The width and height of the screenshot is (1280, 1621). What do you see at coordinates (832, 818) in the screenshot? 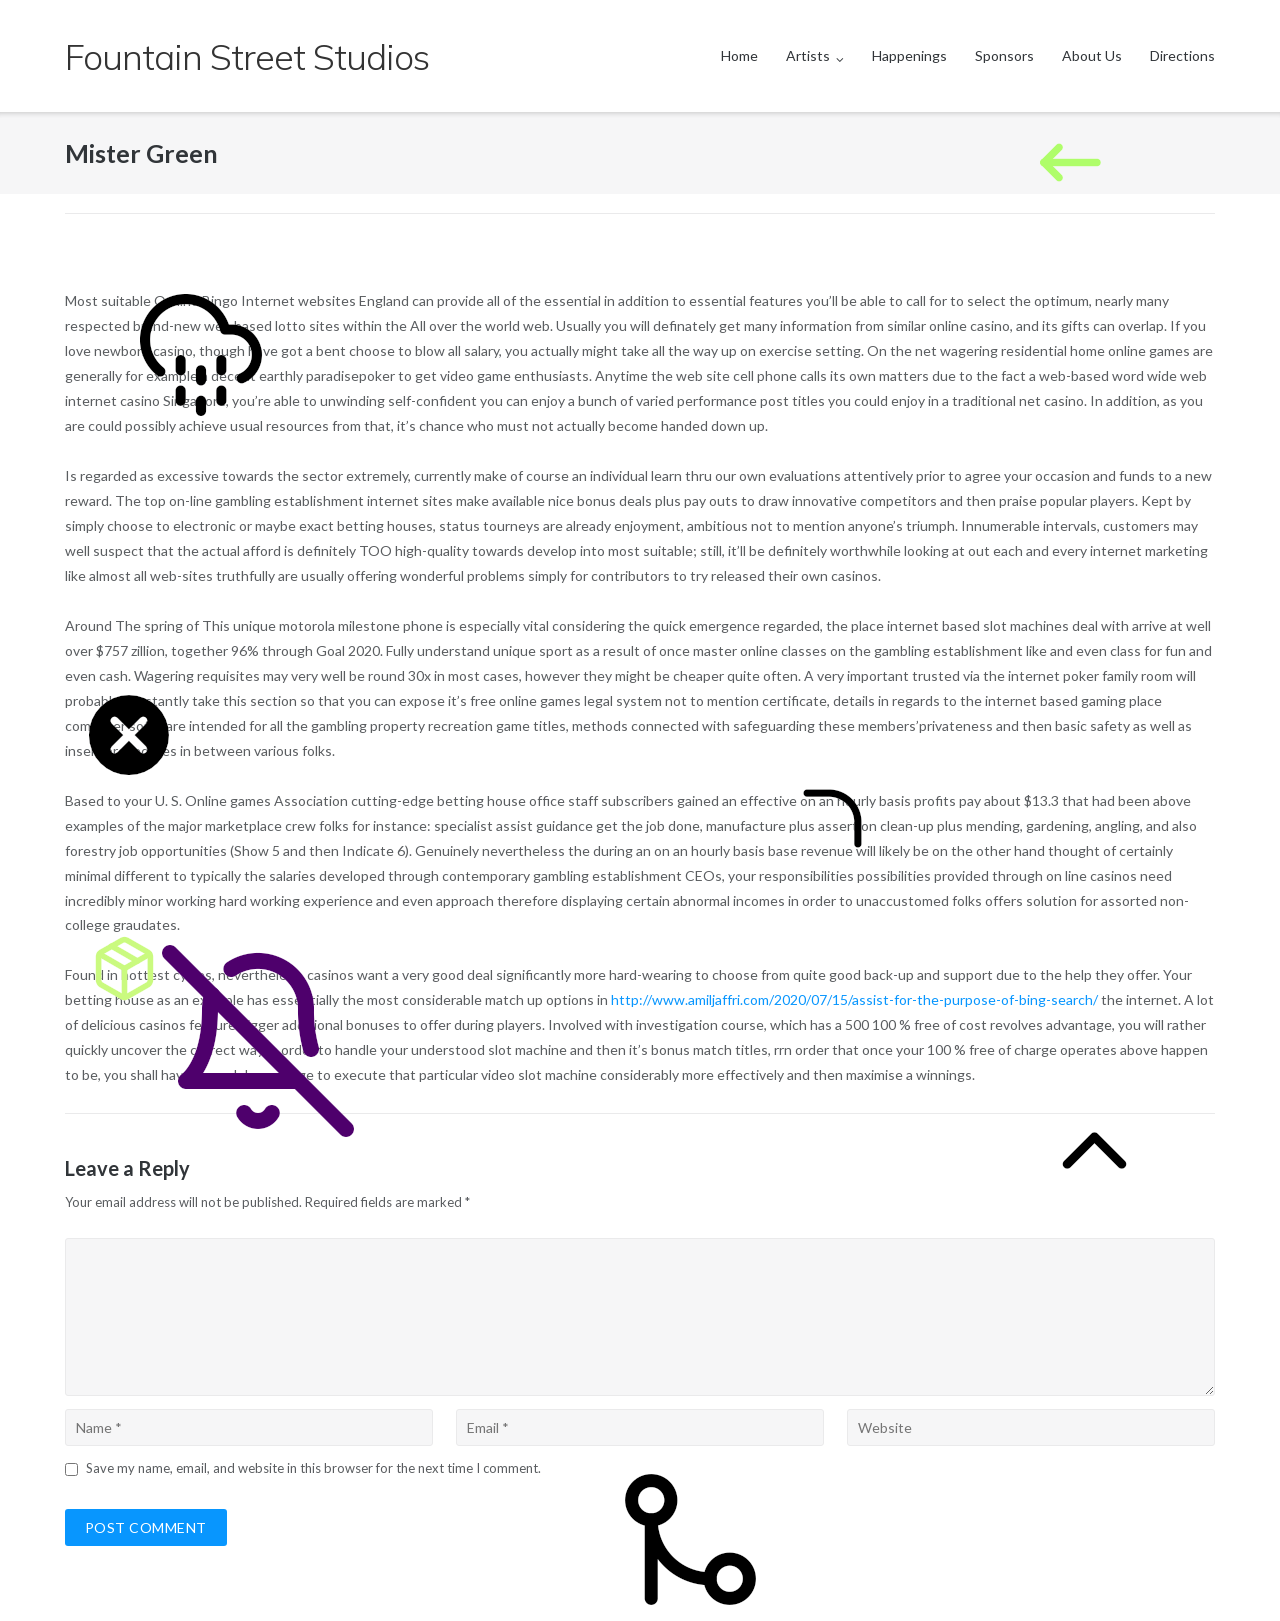
I see `set top-right corner radius` at bounding box center [832, 818].